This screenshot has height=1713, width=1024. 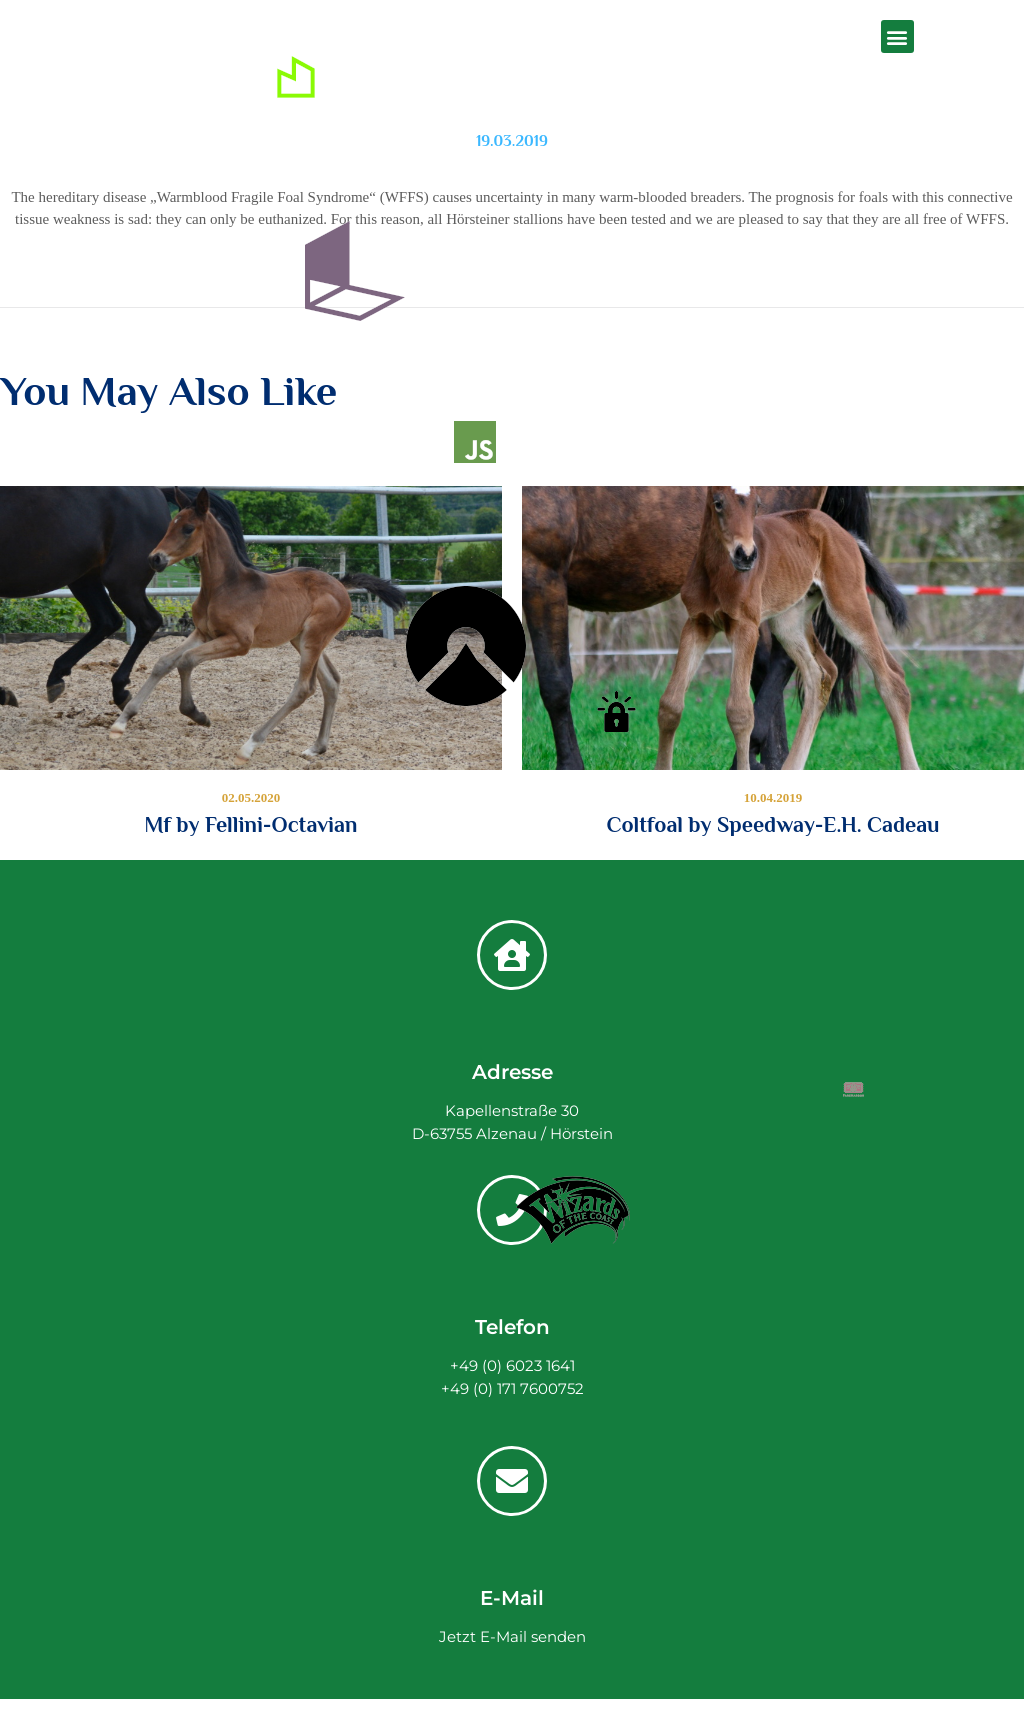 I want to click on open the komoot app, so click(x=466, y=646).